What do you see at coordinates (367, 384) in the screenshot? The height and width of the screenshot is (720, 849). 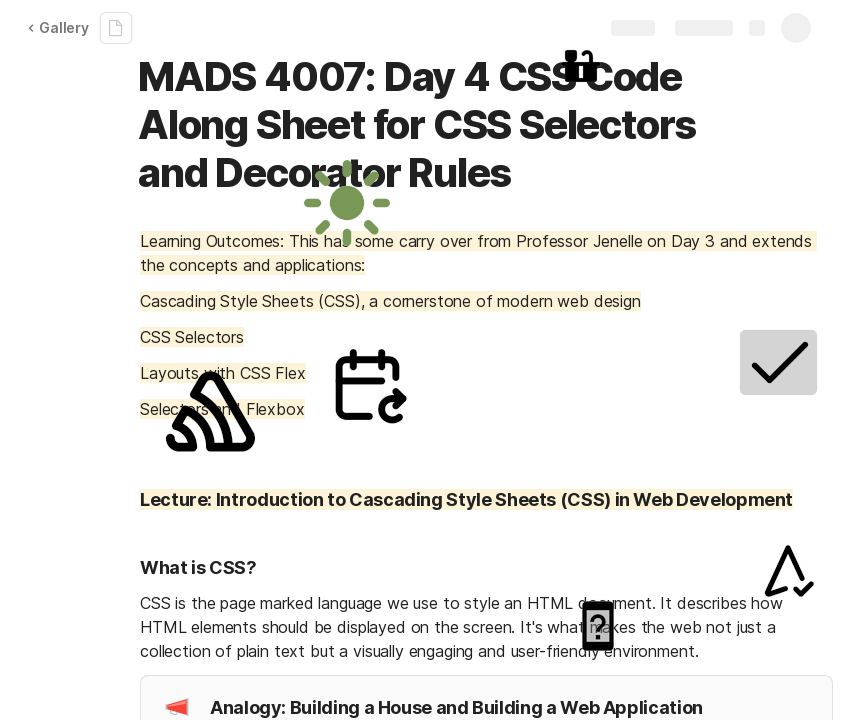 I see `set up a recurring event` at bounding box center [367, 384].